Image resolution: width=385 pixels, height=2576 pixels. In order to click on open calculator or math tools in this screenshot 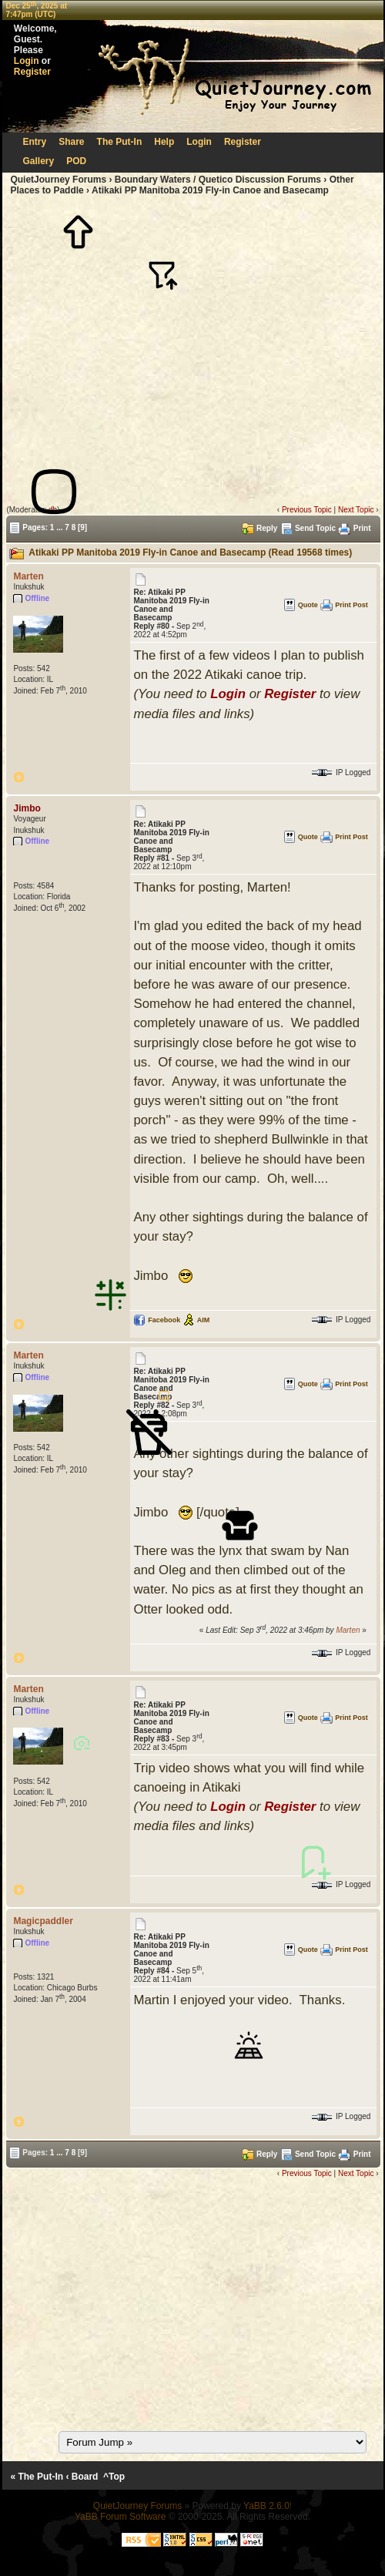, I will do `click(110, 1295)`.